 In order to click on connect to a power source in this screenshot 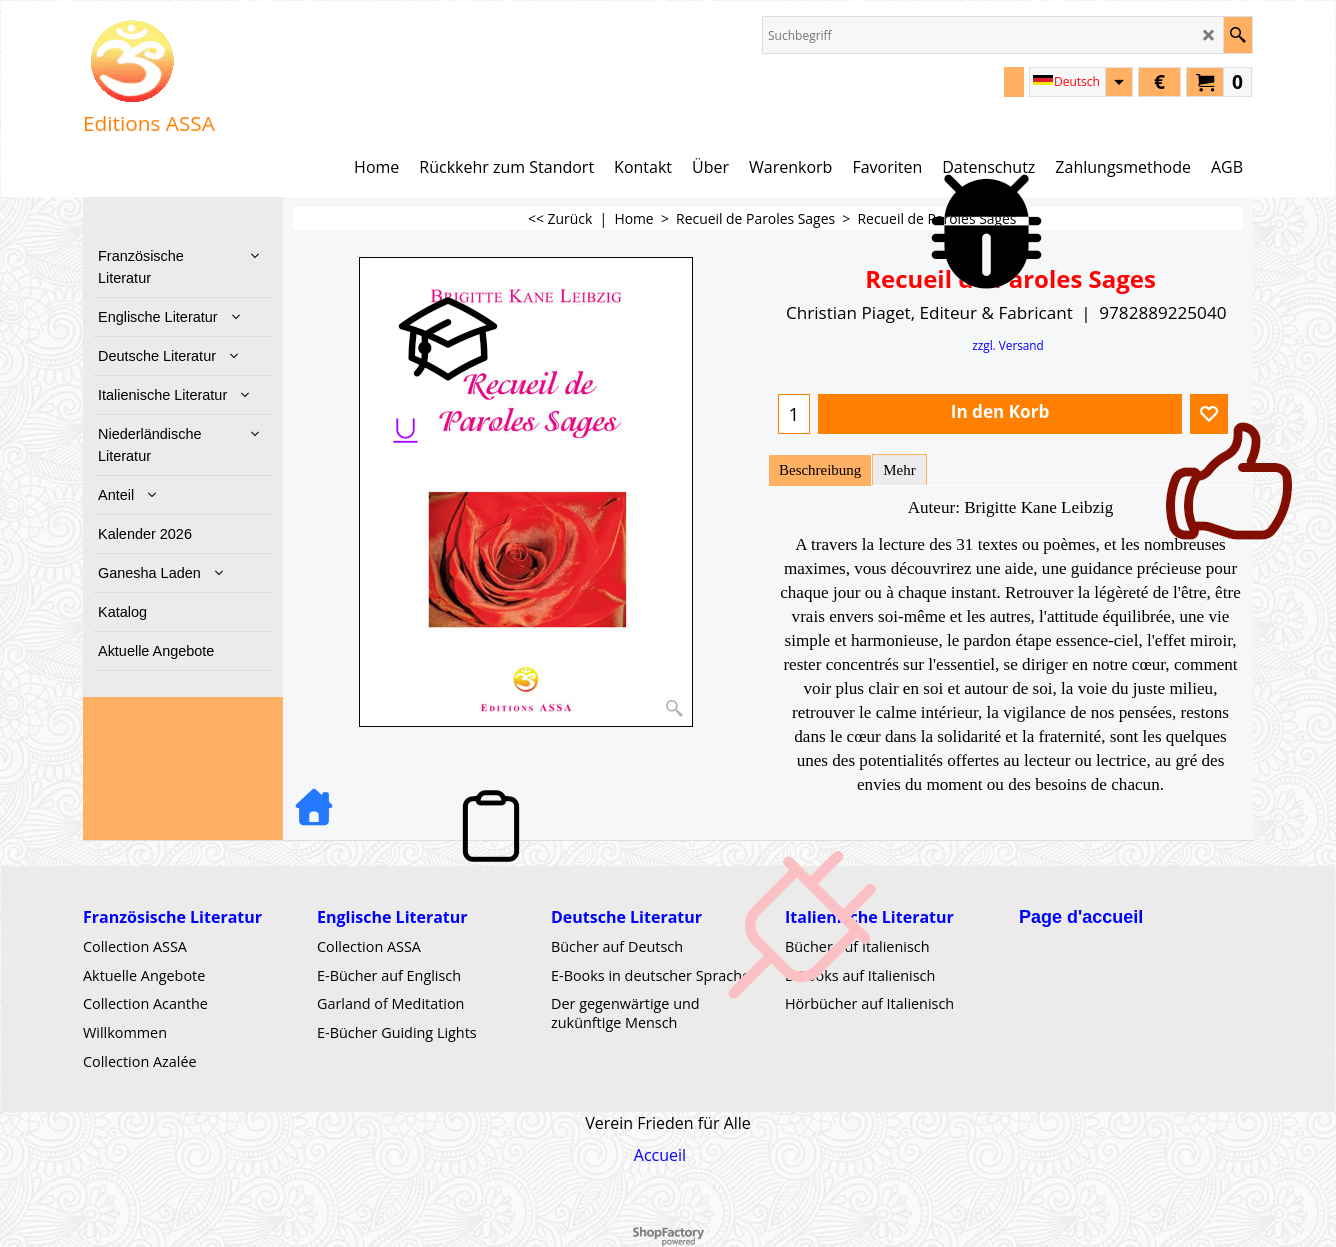, I will do `click(799, 927)`.